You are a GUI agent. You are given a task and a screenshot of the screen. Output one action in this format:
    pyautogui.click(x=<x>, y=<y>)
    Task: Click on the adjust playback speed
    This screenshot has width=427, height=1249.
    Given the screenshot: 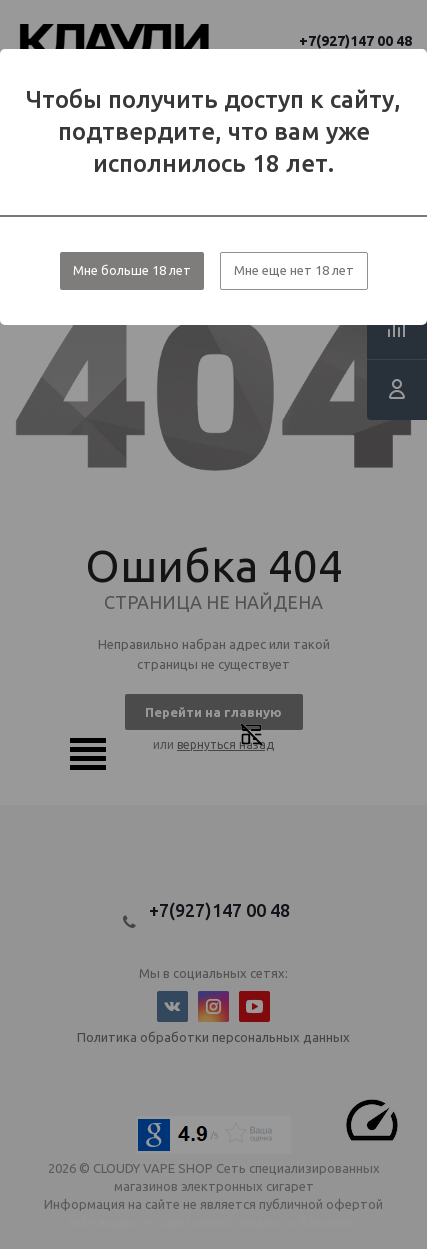 What is the action you would take?
    pyautogui.click(x=372, y=1120)
    